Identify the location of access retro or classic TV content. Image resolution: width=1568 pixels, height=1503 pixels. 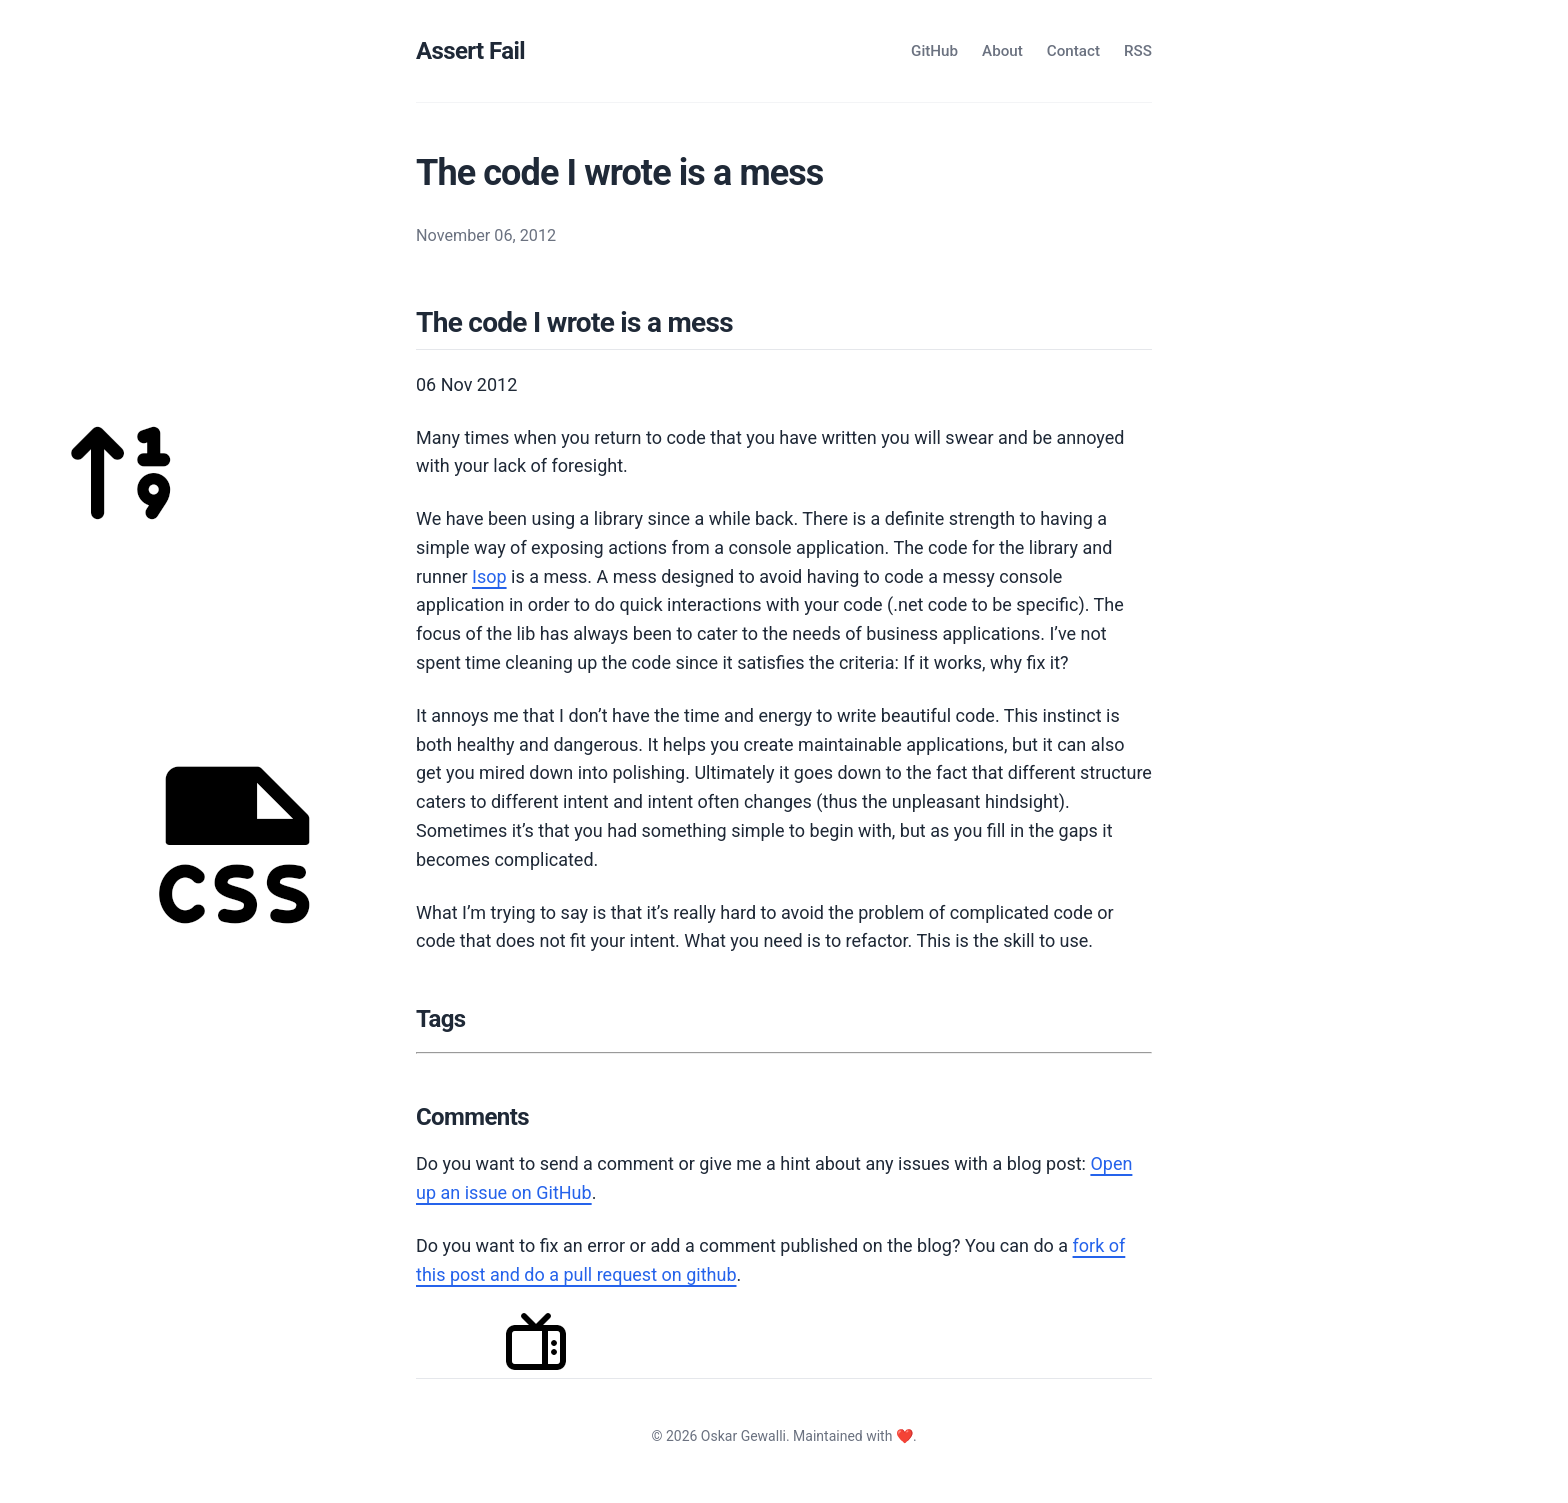
(536, 1343).